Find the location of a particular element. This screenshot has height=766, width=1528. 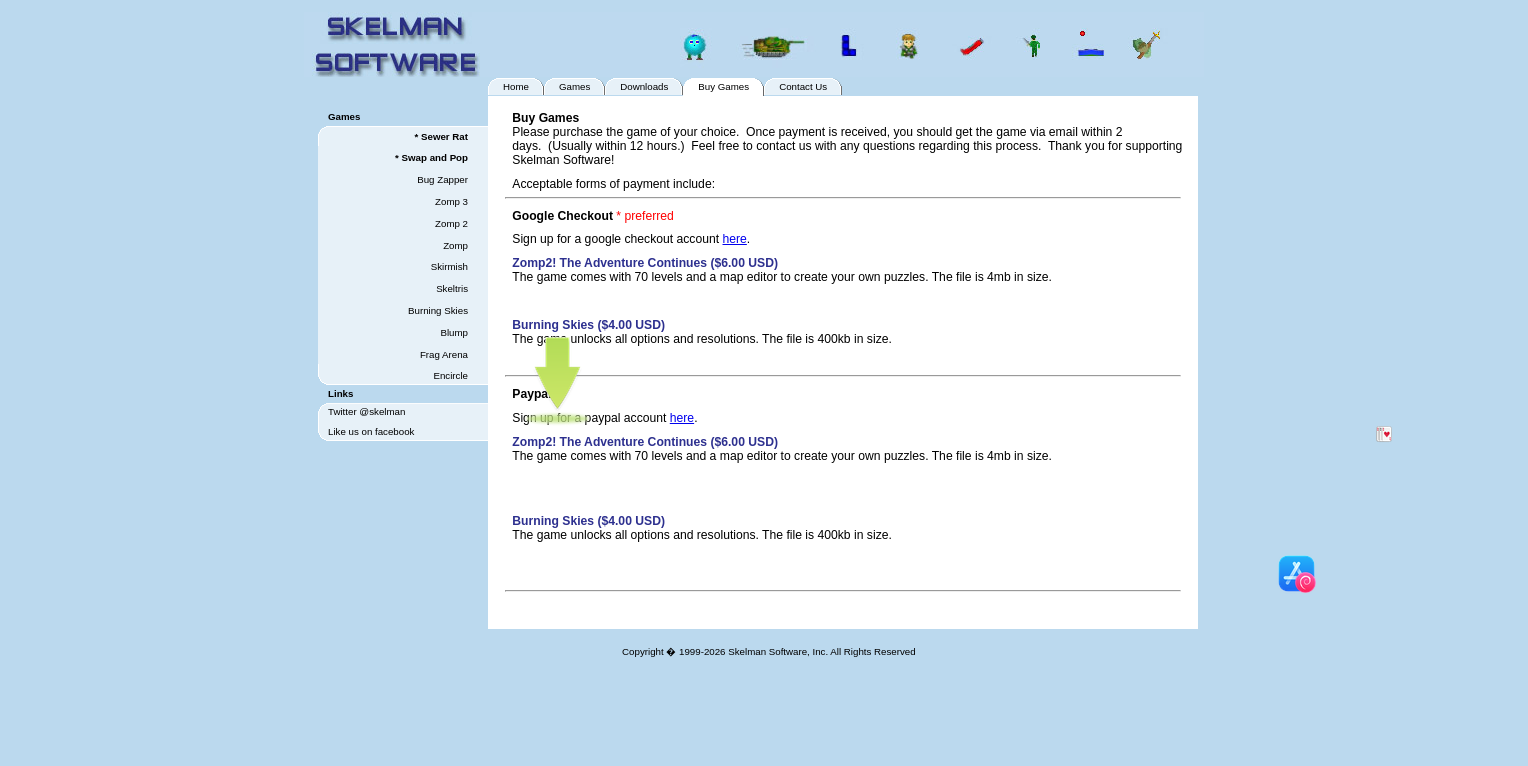

open solitaire card game is located at coordinates (1384, 434).